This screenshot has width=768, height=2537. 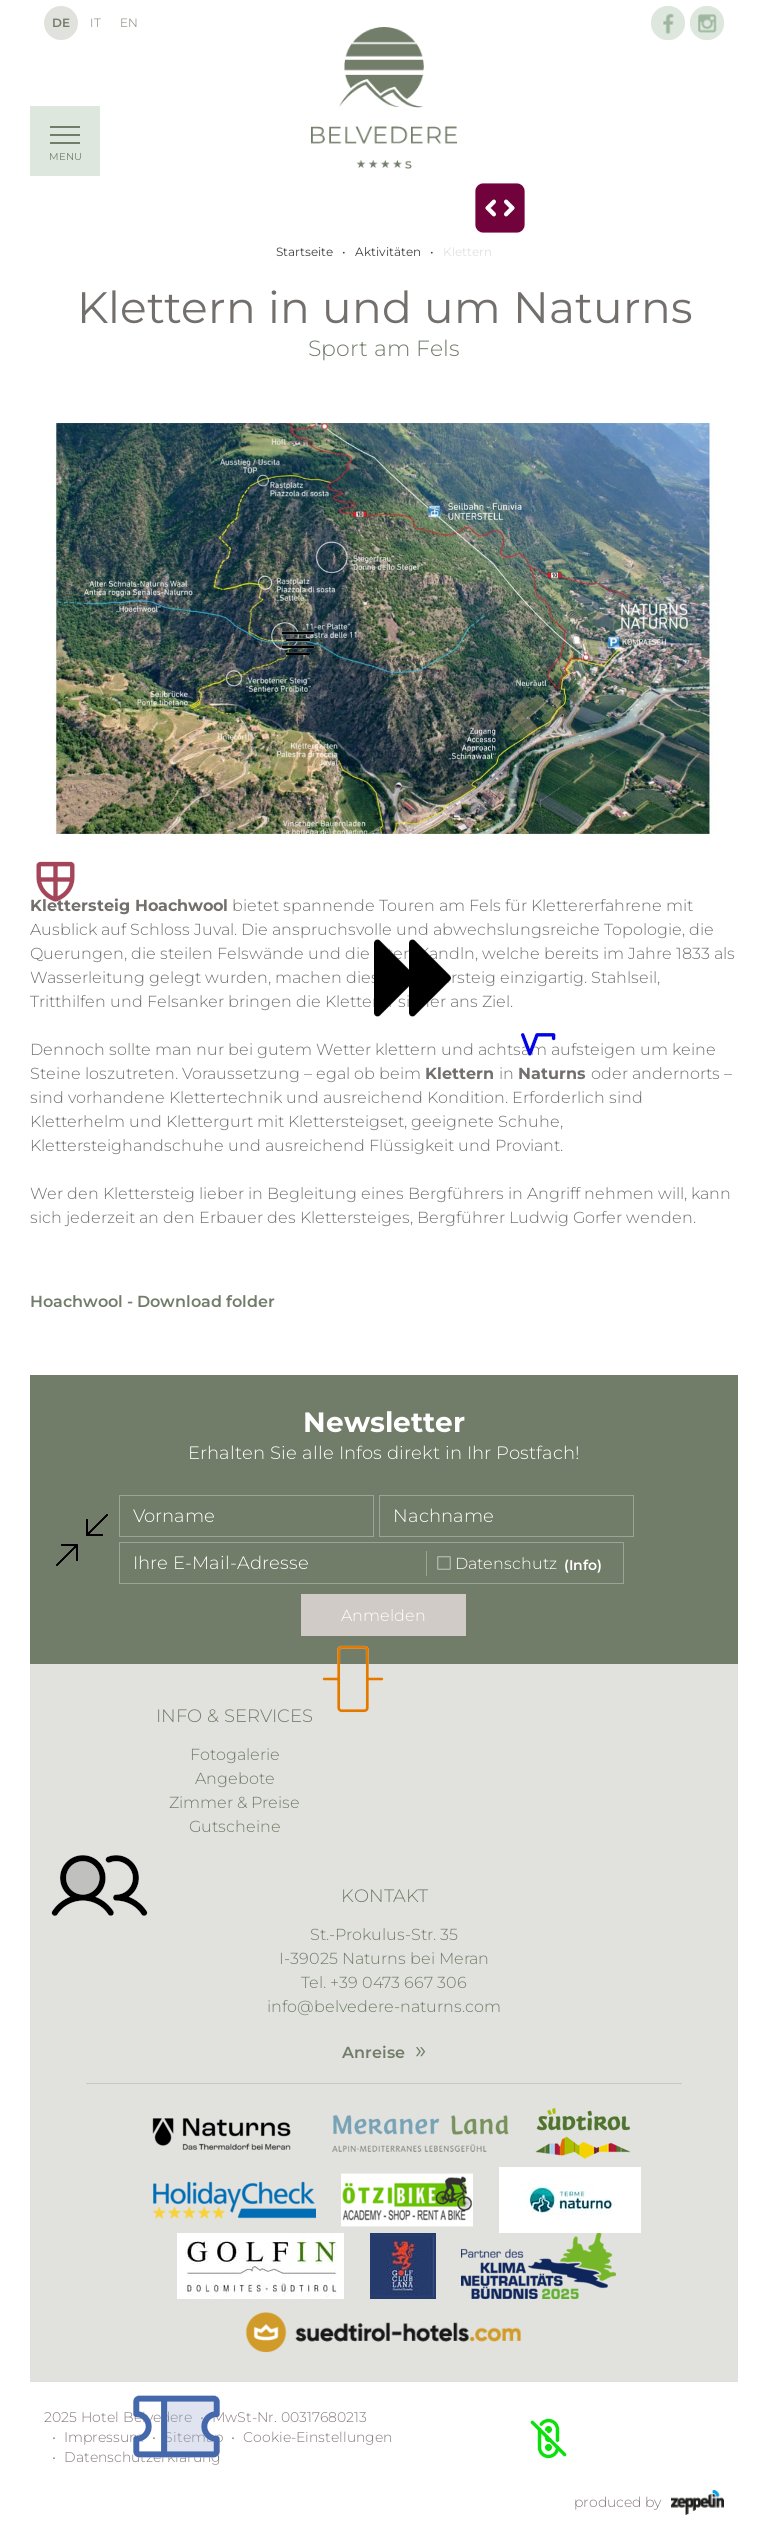 I want to click on align object to vertical center, so click(x=353, y=1679).